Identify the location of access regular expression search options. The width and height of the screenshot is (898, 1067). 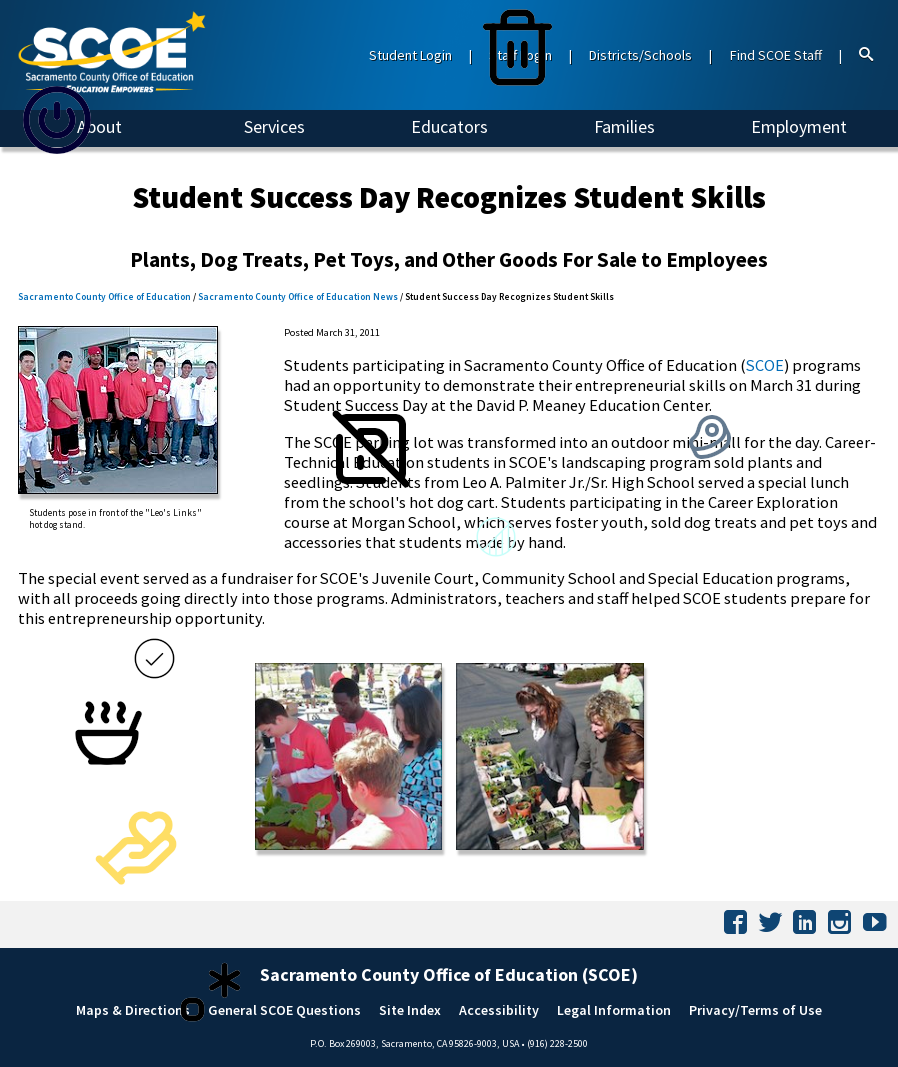
(210, 992).